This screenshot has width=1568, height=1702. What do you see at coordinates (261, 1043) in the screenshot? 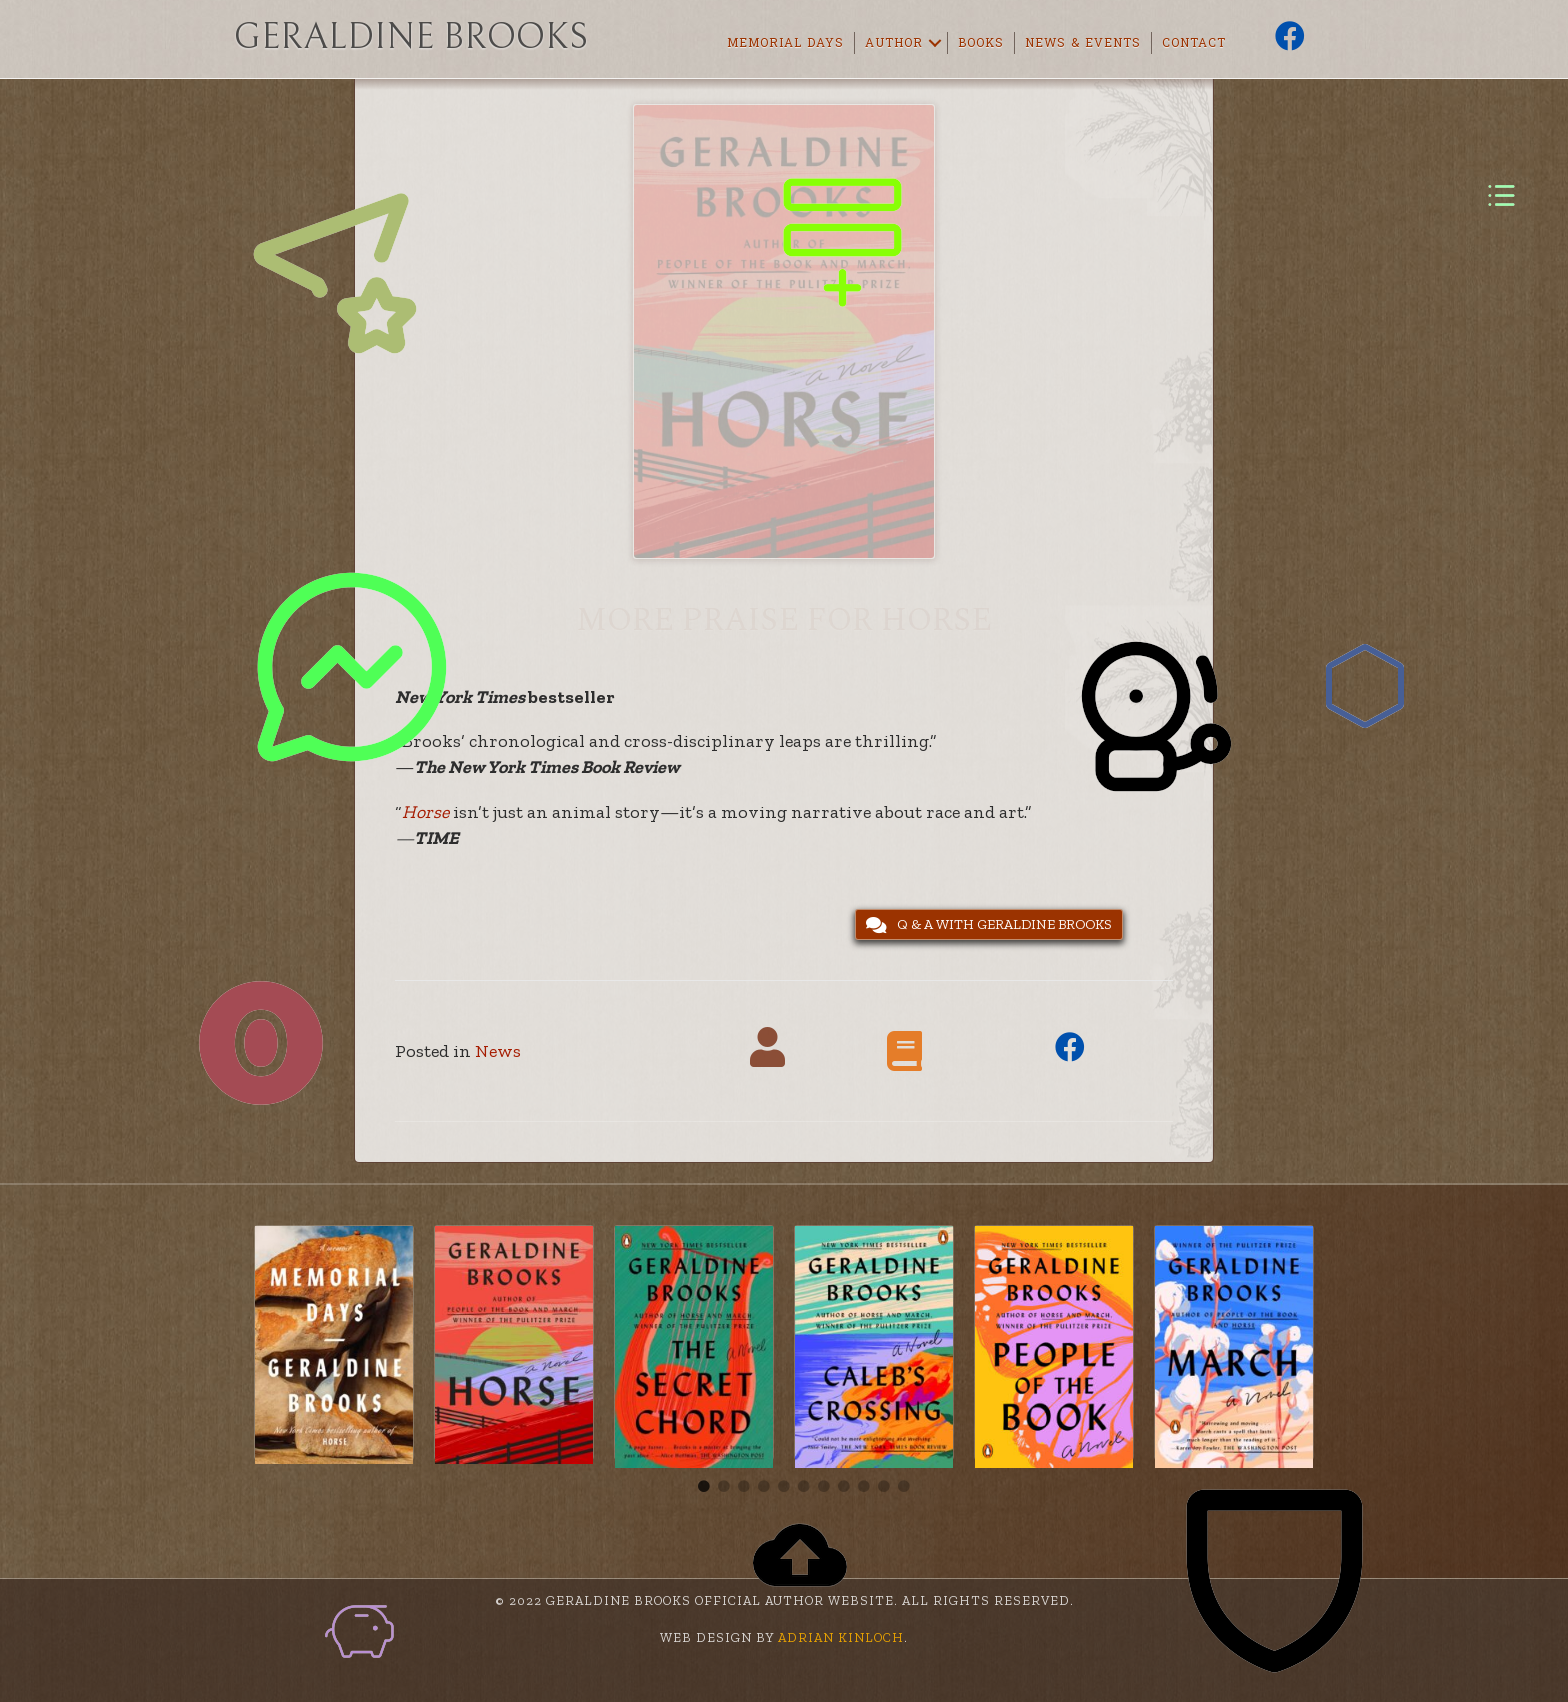
I see `indicates zero items or empty count` at bounding box center [261, 1043].